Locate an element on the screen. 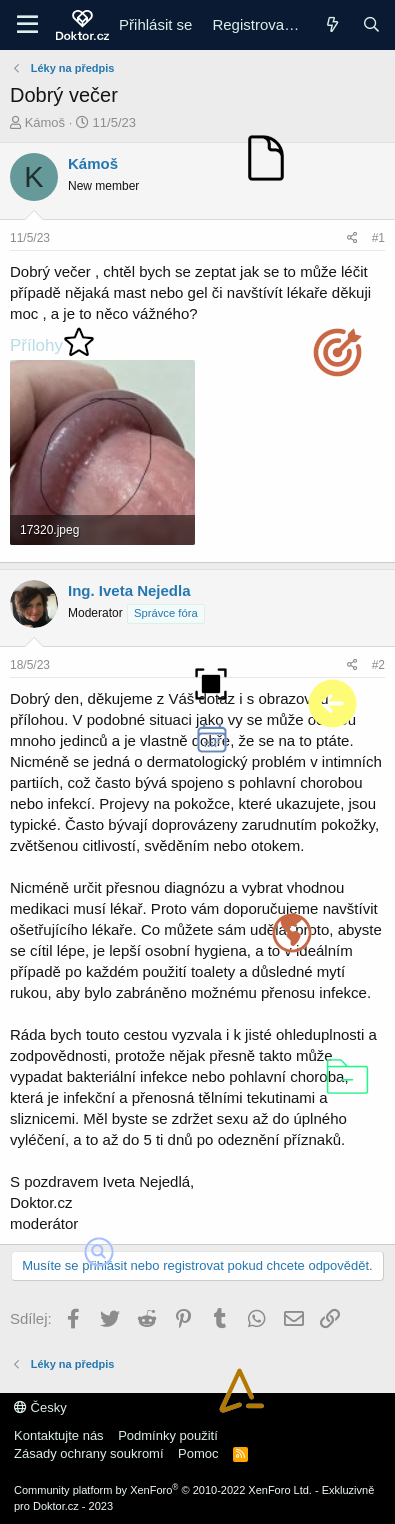 This screenshot has height=1524, width=395. scan a QR code or barcode is located at coordinates (211, 684).